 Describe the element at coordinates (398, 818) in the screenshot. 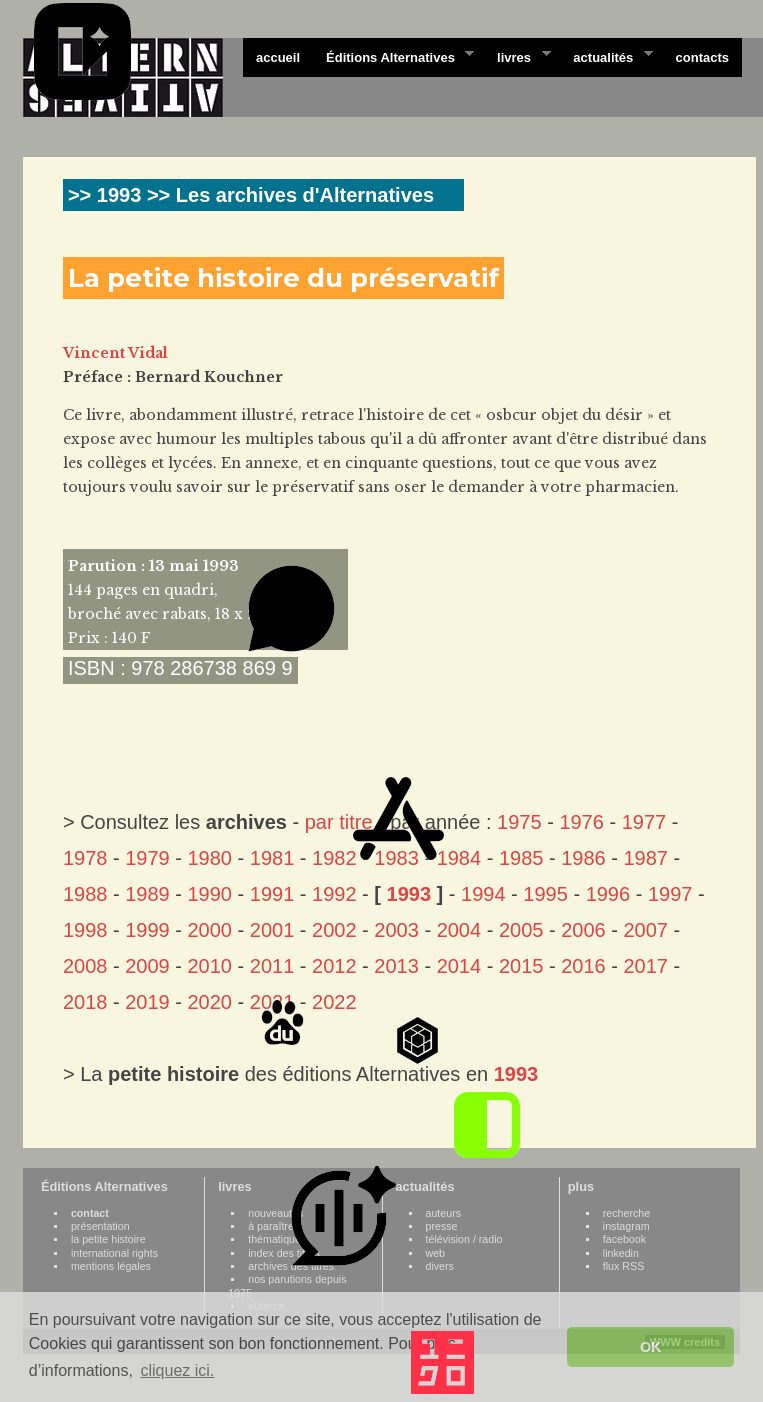

I see `open the App Store` at that location.